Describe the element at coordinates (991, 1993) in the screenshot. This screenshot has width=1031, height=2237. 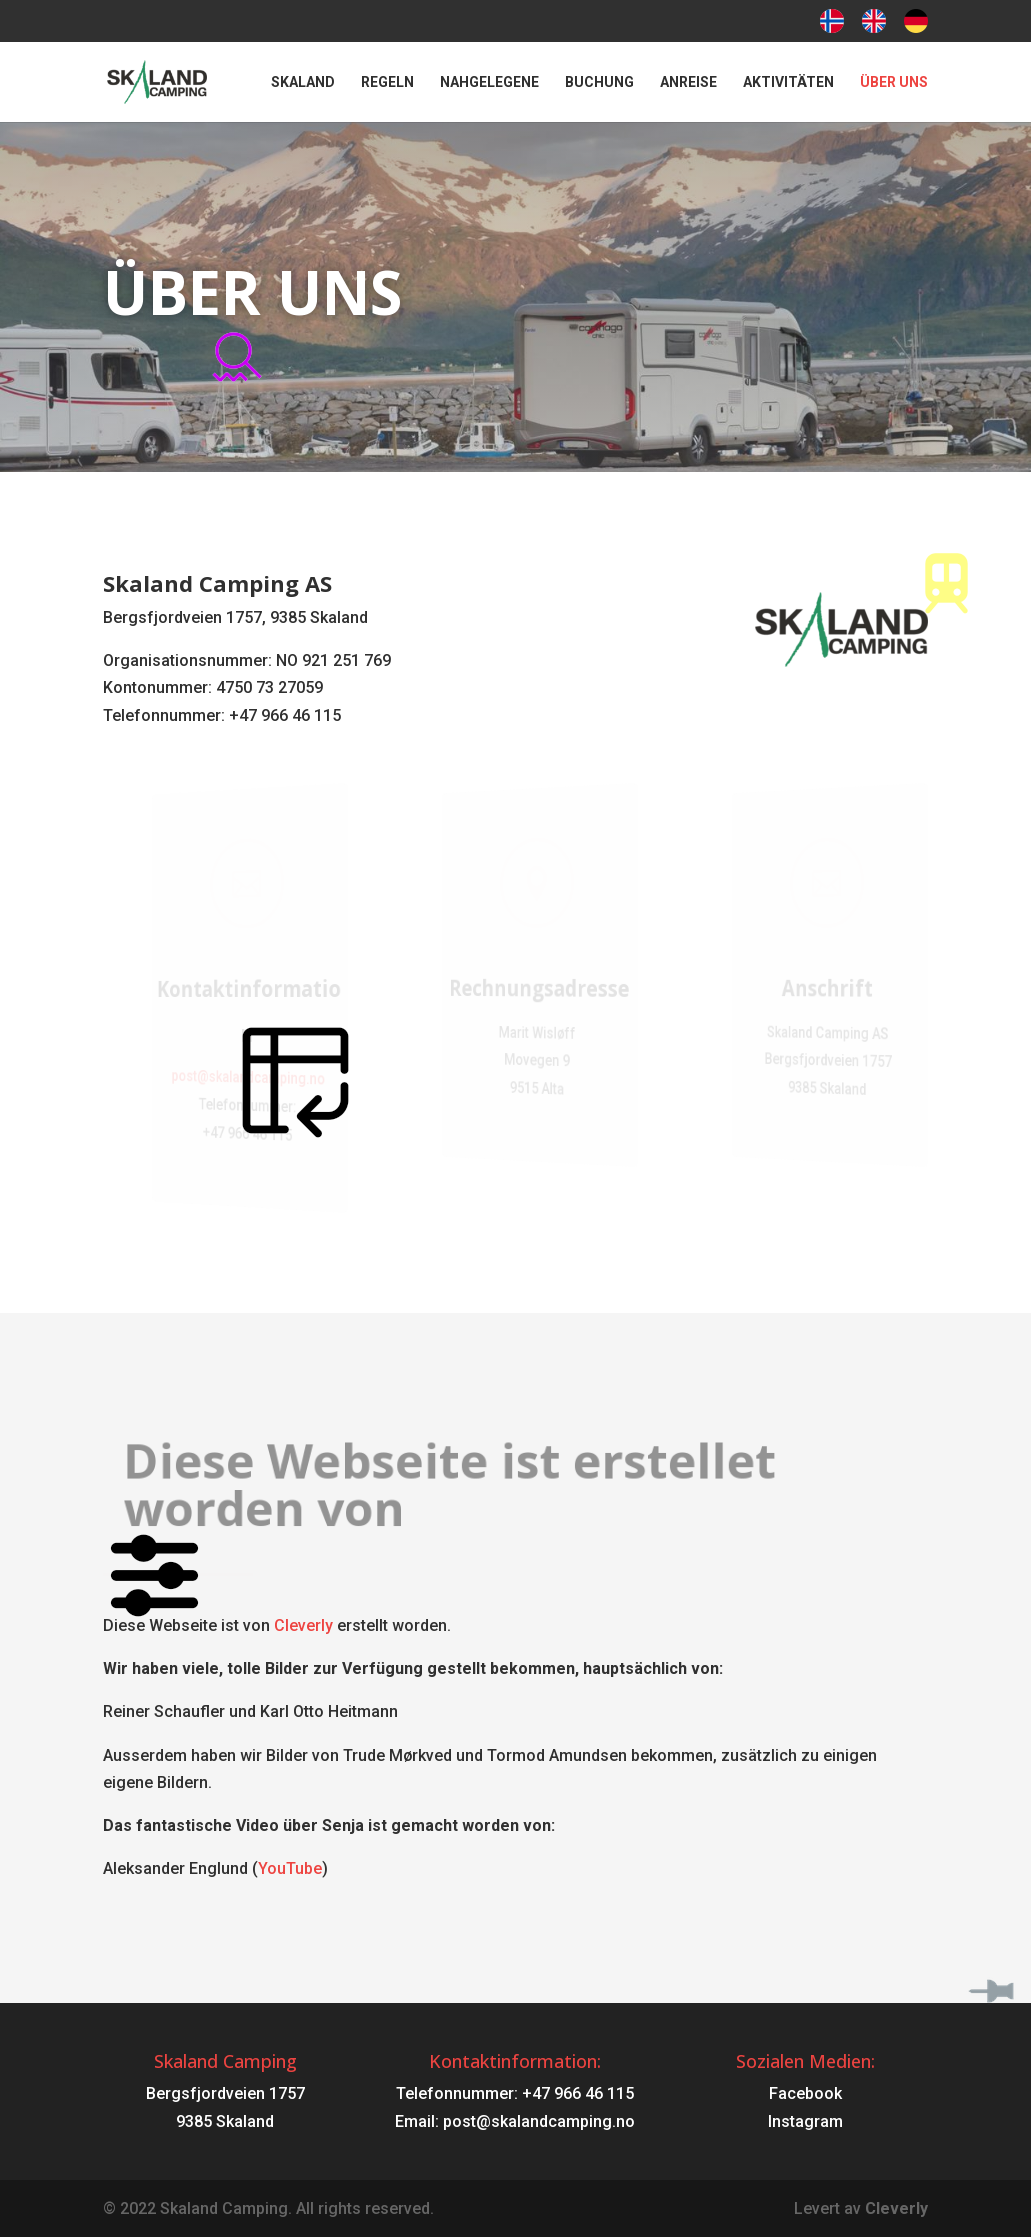
I see `pin an item to keep it visible` at that location.